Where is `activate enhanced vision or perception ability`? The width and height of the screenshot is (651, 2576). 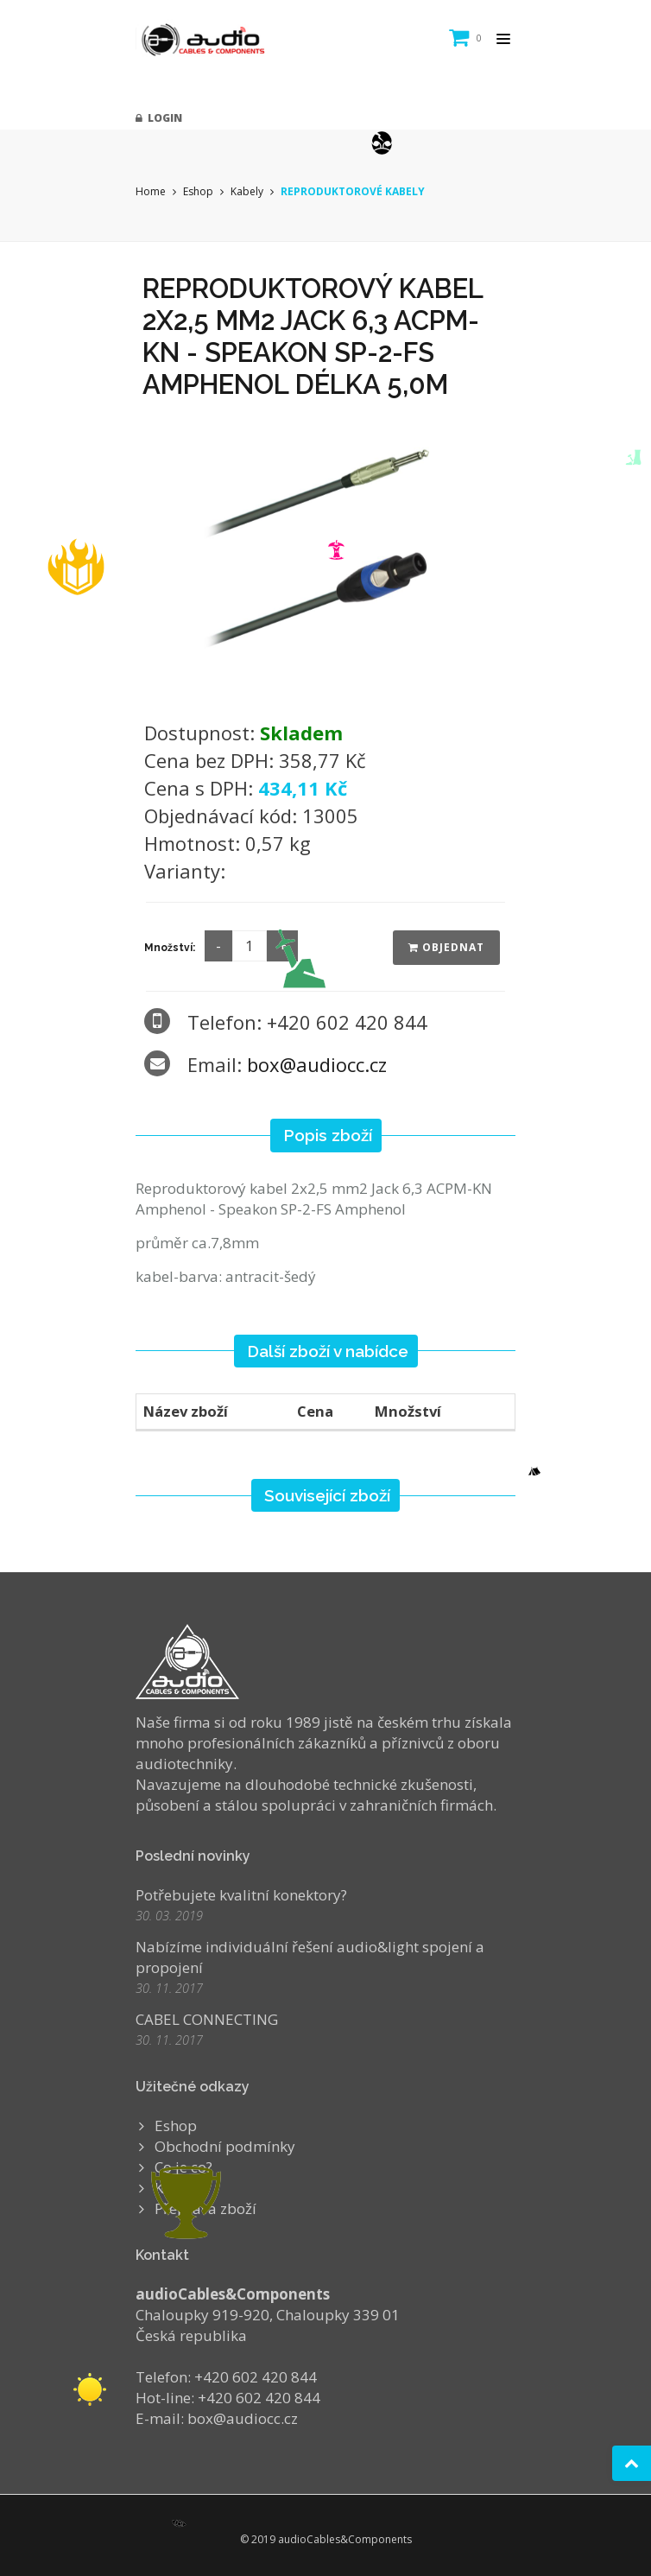 activate enhanced vision or perception ability is located at coordinates (179, 2523).